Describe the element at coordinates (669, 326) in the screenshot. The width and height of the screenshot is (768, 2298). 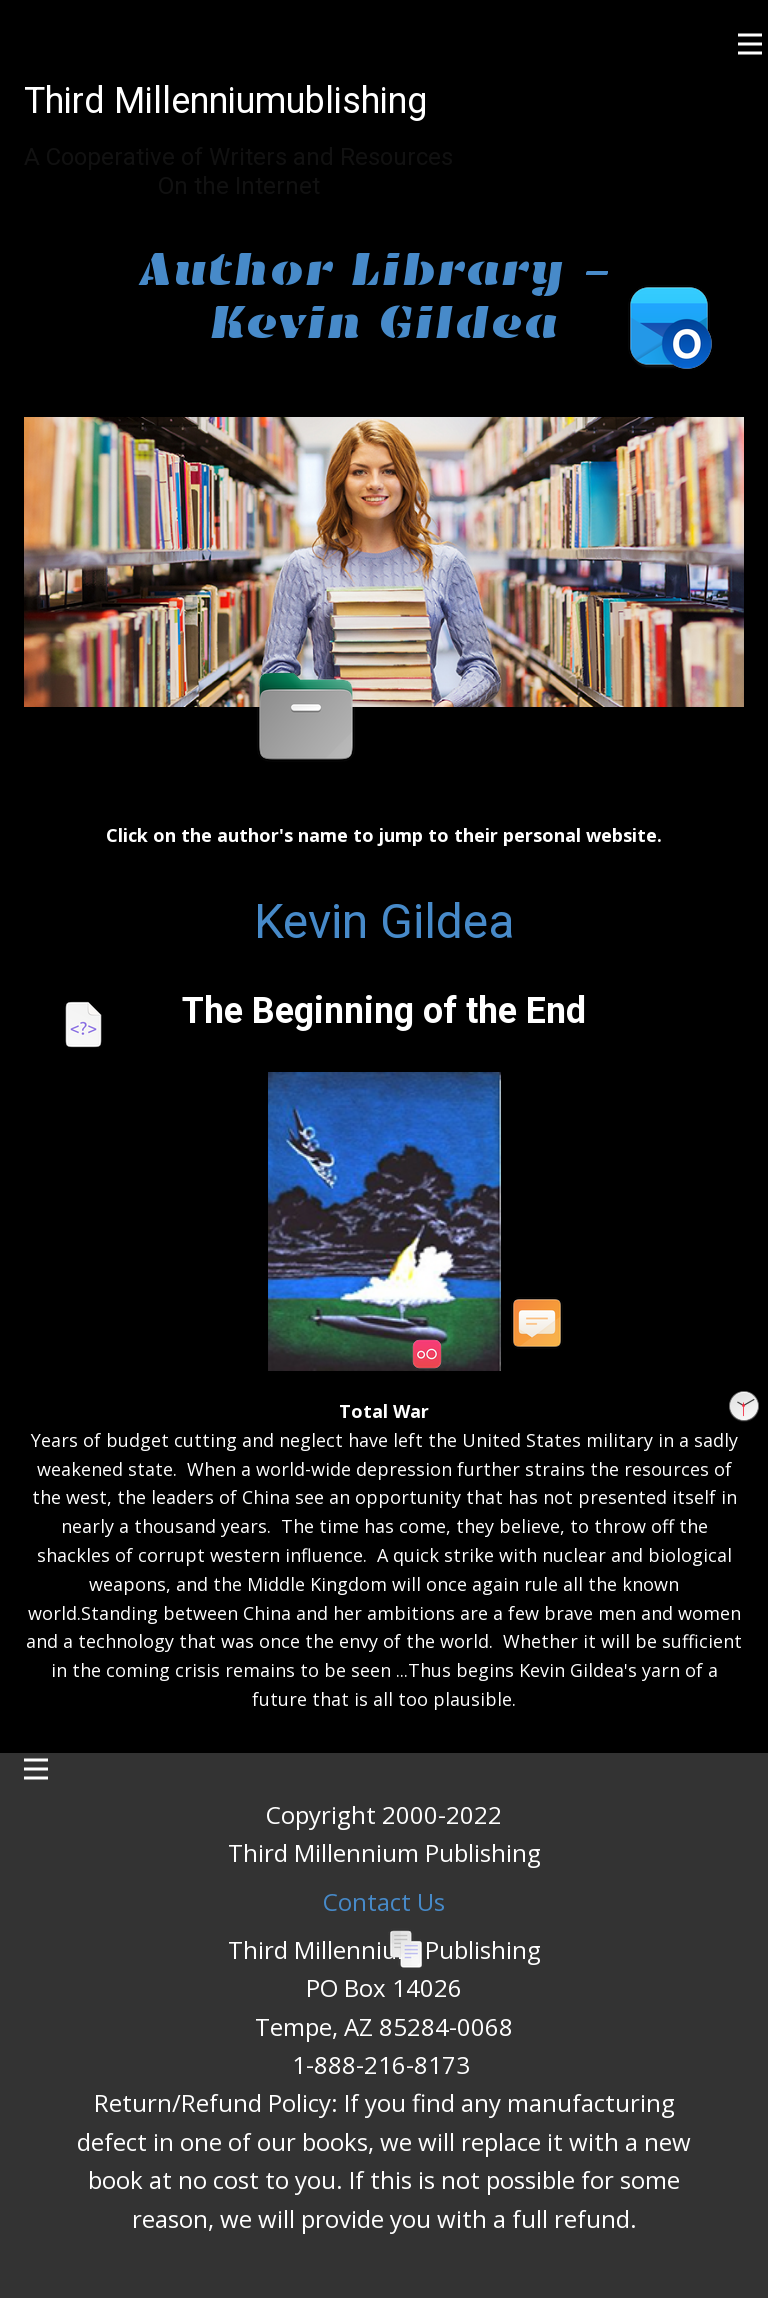
I see `open microsoft outlook email app` at that location.